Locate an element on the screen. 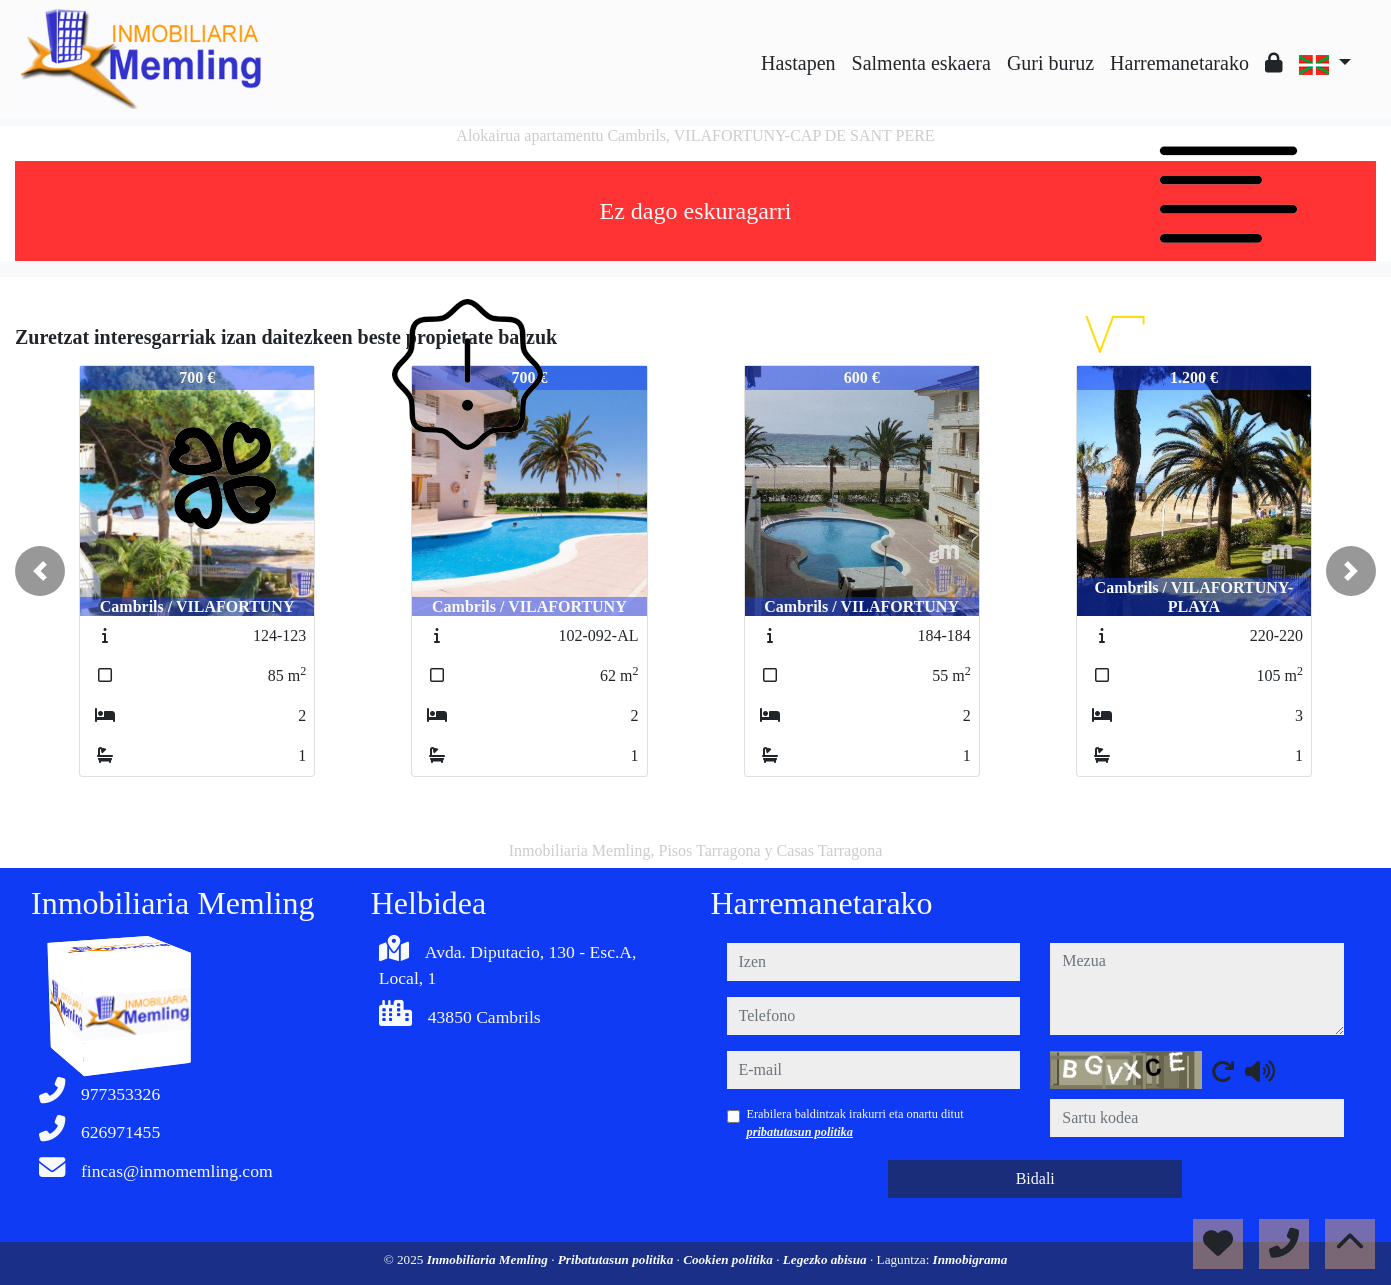 The image size is (1391, 1285). align text to the left is located at coordinates (1228, 197).